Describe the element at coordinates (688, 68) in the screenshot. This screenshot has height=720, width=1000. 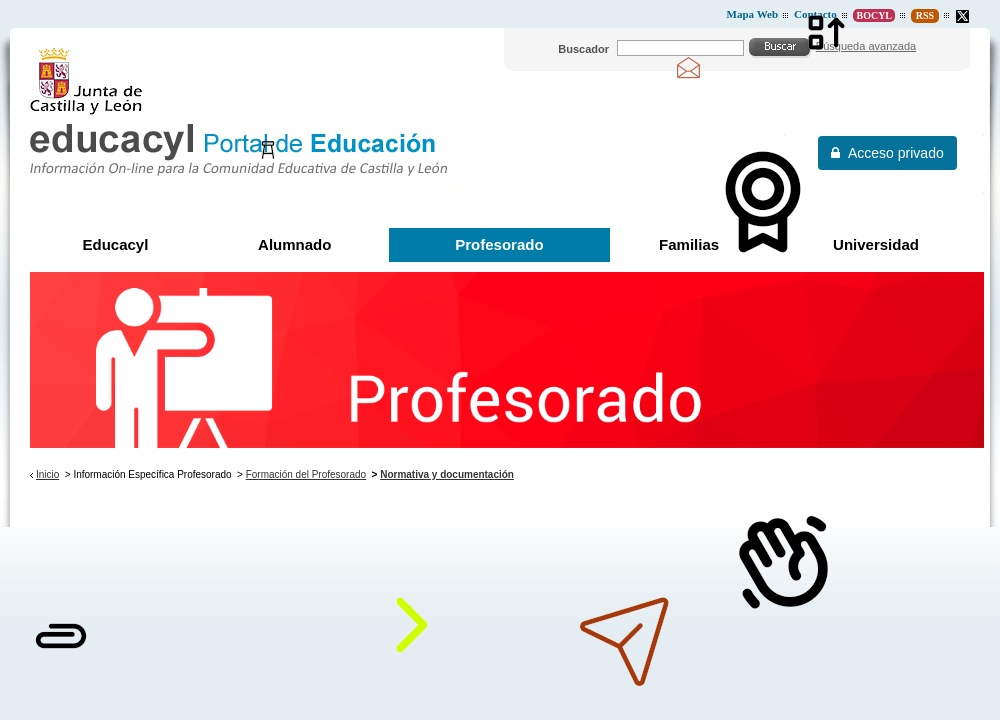
I see `view an opened or read email` at that location.